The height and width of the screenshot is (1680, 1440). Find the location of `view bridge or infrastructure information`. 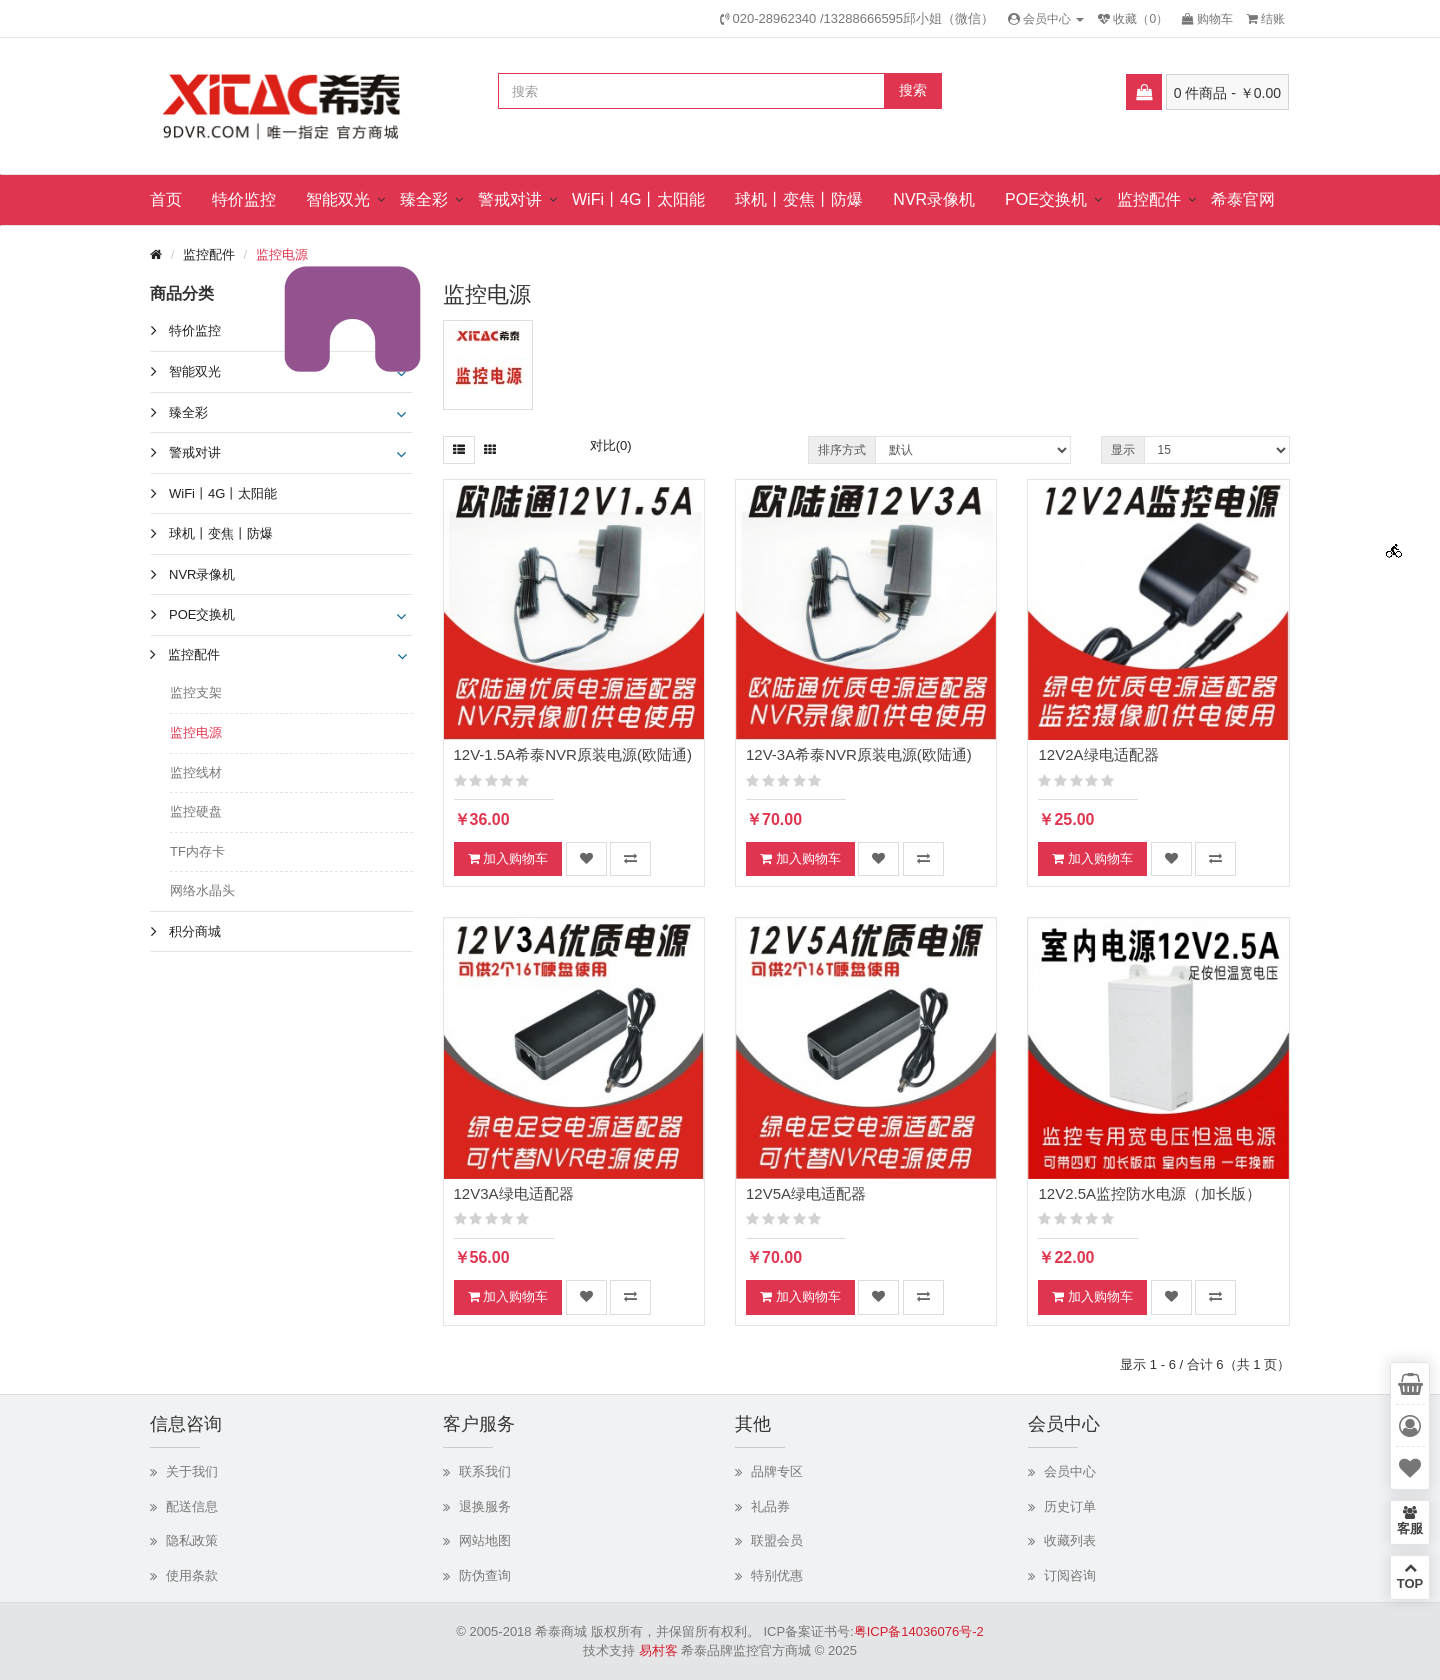

view bridge or infrastructure information is located at coordinates (352, 311).